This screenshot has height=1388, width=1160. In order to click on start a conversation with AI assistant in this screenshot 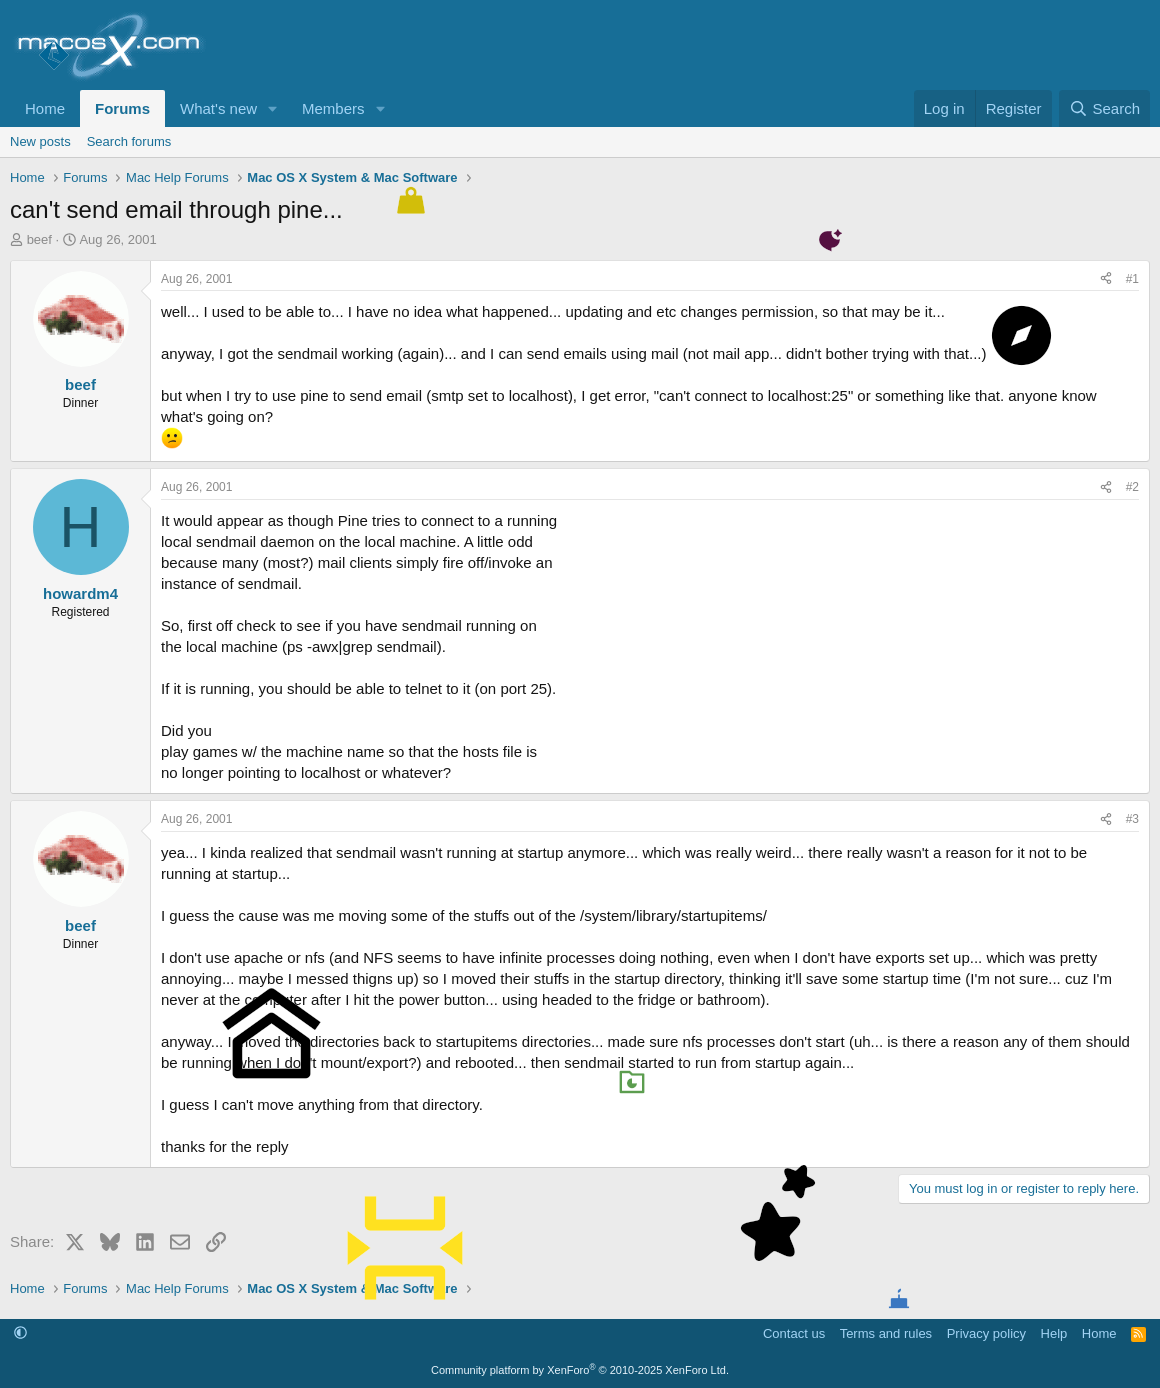, I will do `click(829, 240)`.